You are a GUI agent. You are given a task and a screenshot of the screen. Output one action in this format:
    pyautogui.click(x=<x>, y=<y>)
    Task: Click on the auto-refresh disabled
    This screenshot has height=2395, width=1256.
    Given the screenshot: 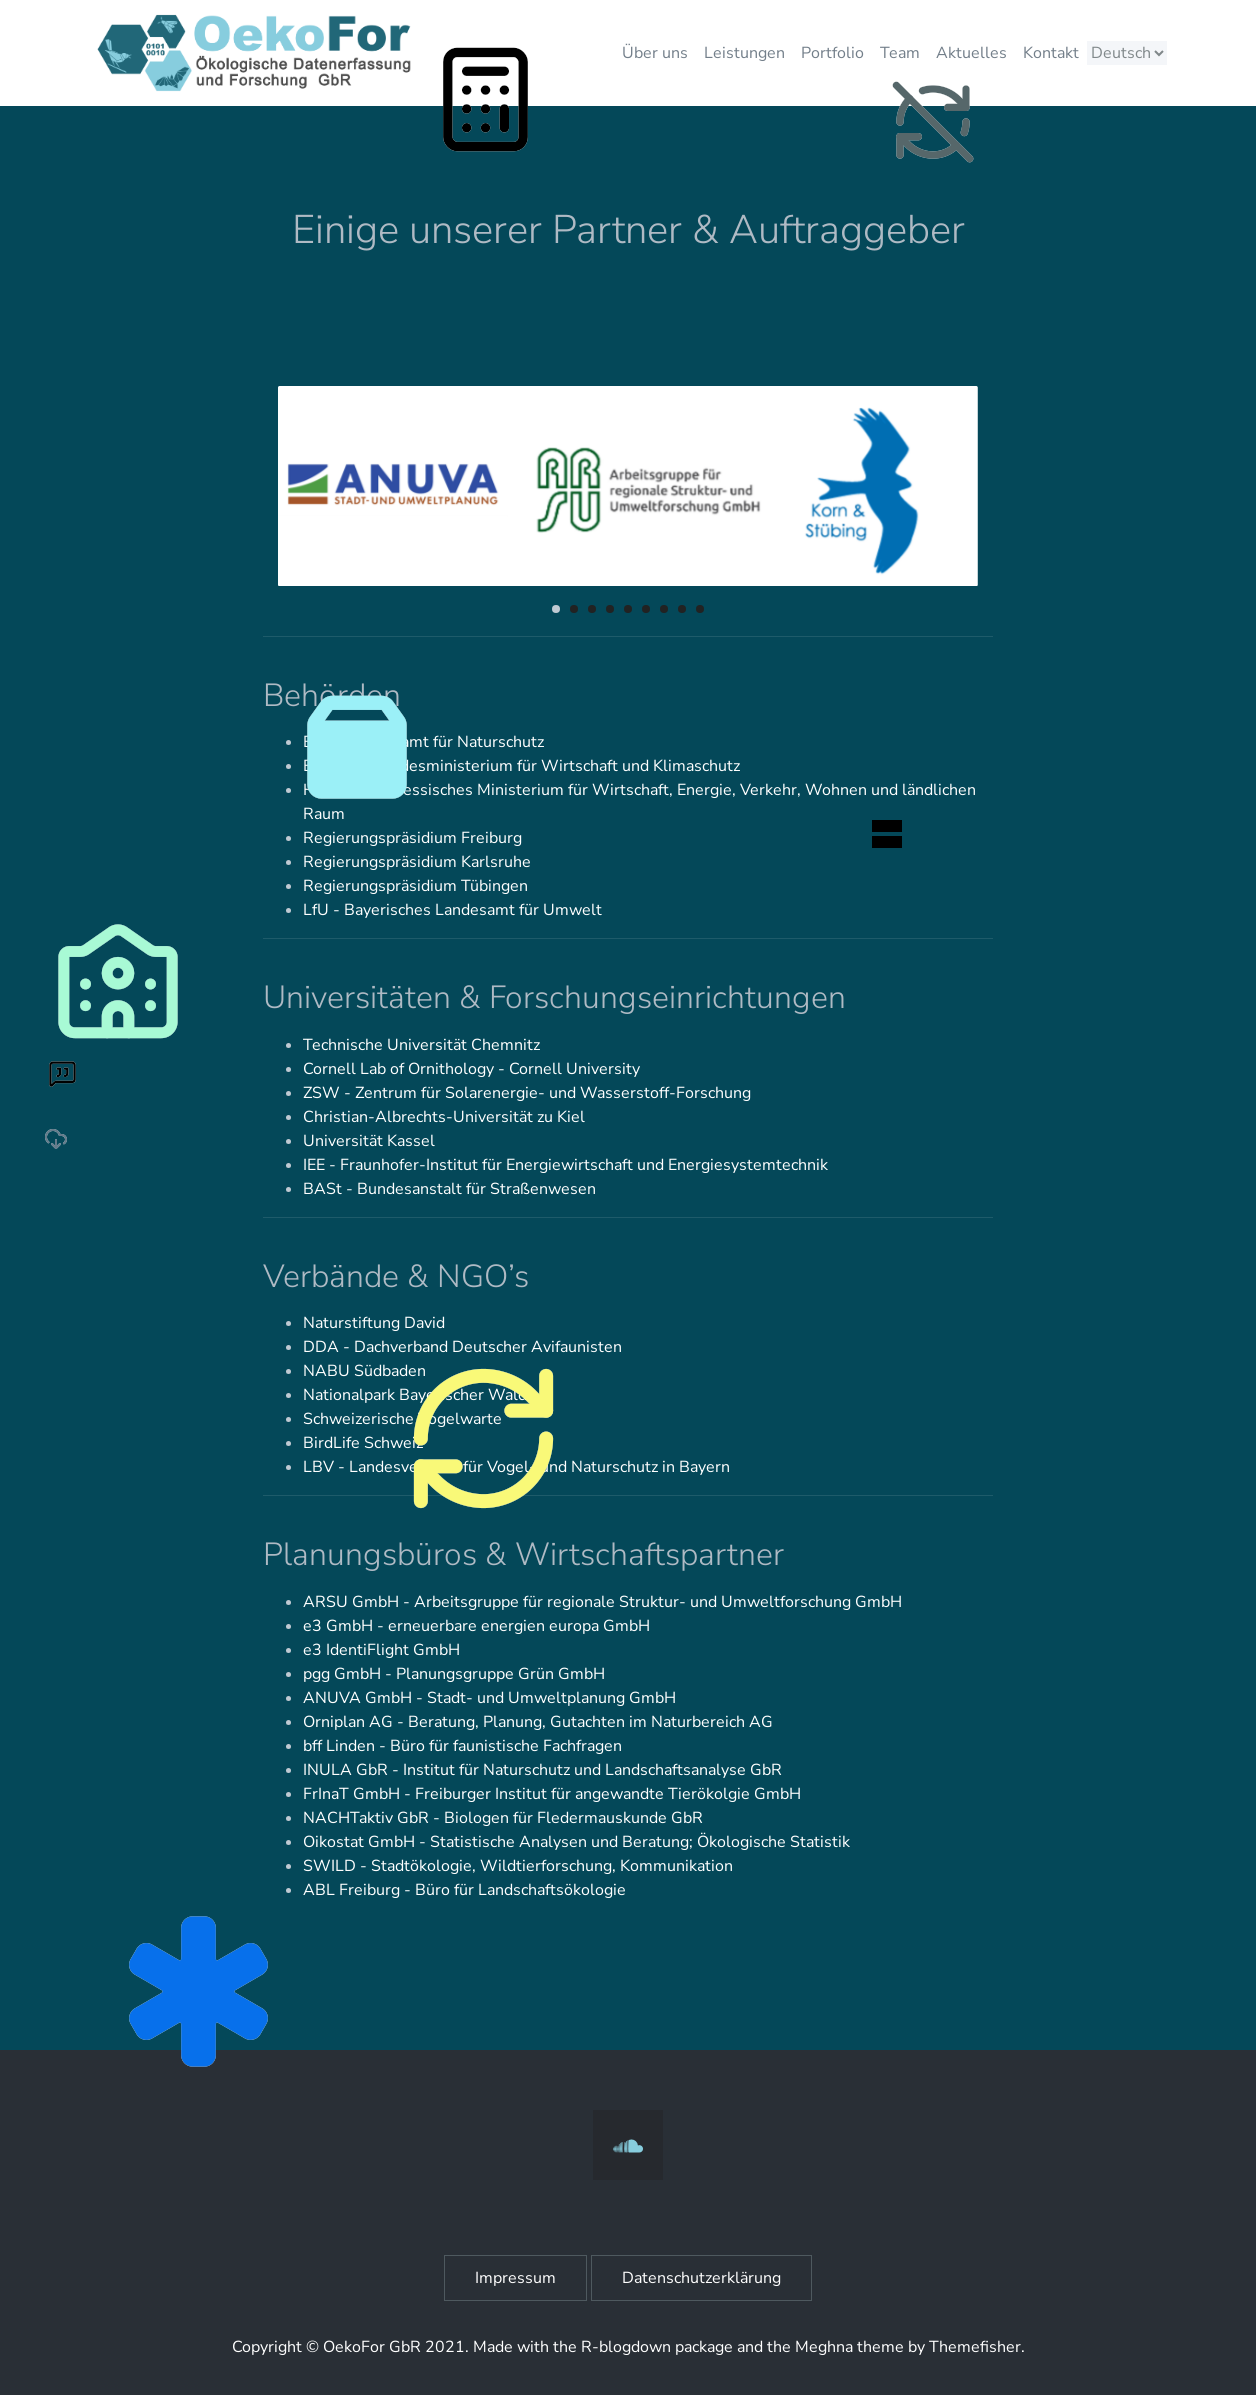 What is the action you would take?
    pyautogui.click(x=933, y=122)
    